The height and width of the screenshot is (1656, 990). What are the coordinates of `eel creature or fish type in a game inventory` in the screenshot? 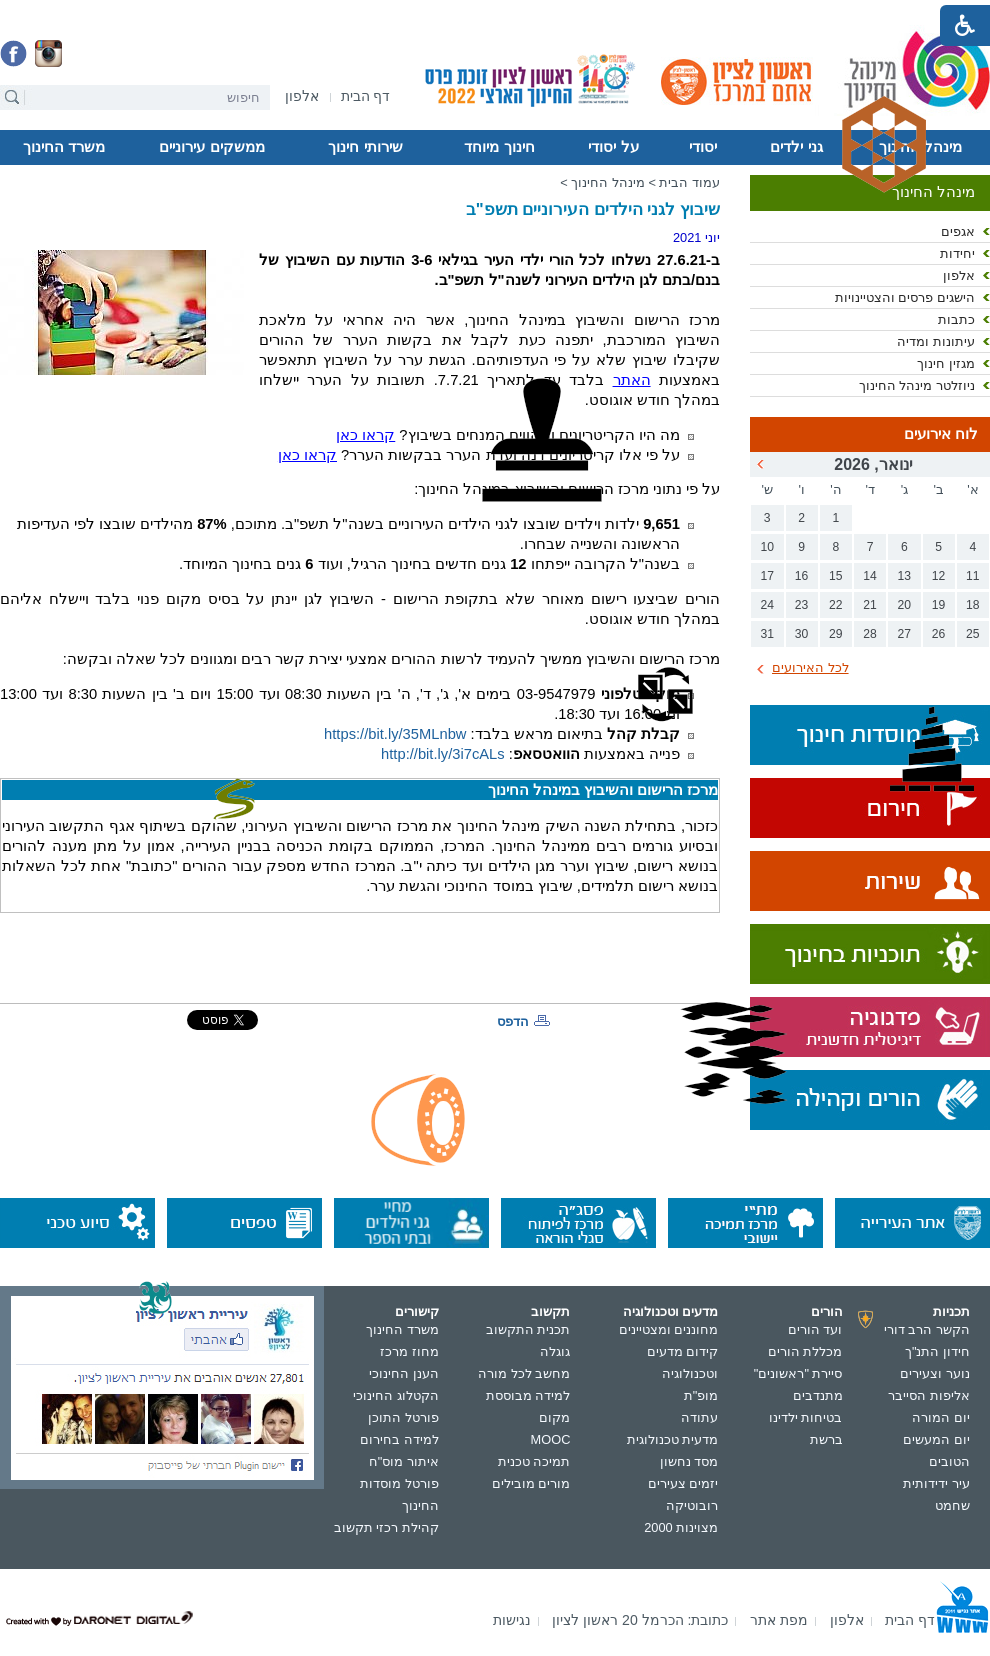 It's located at (234, 799).